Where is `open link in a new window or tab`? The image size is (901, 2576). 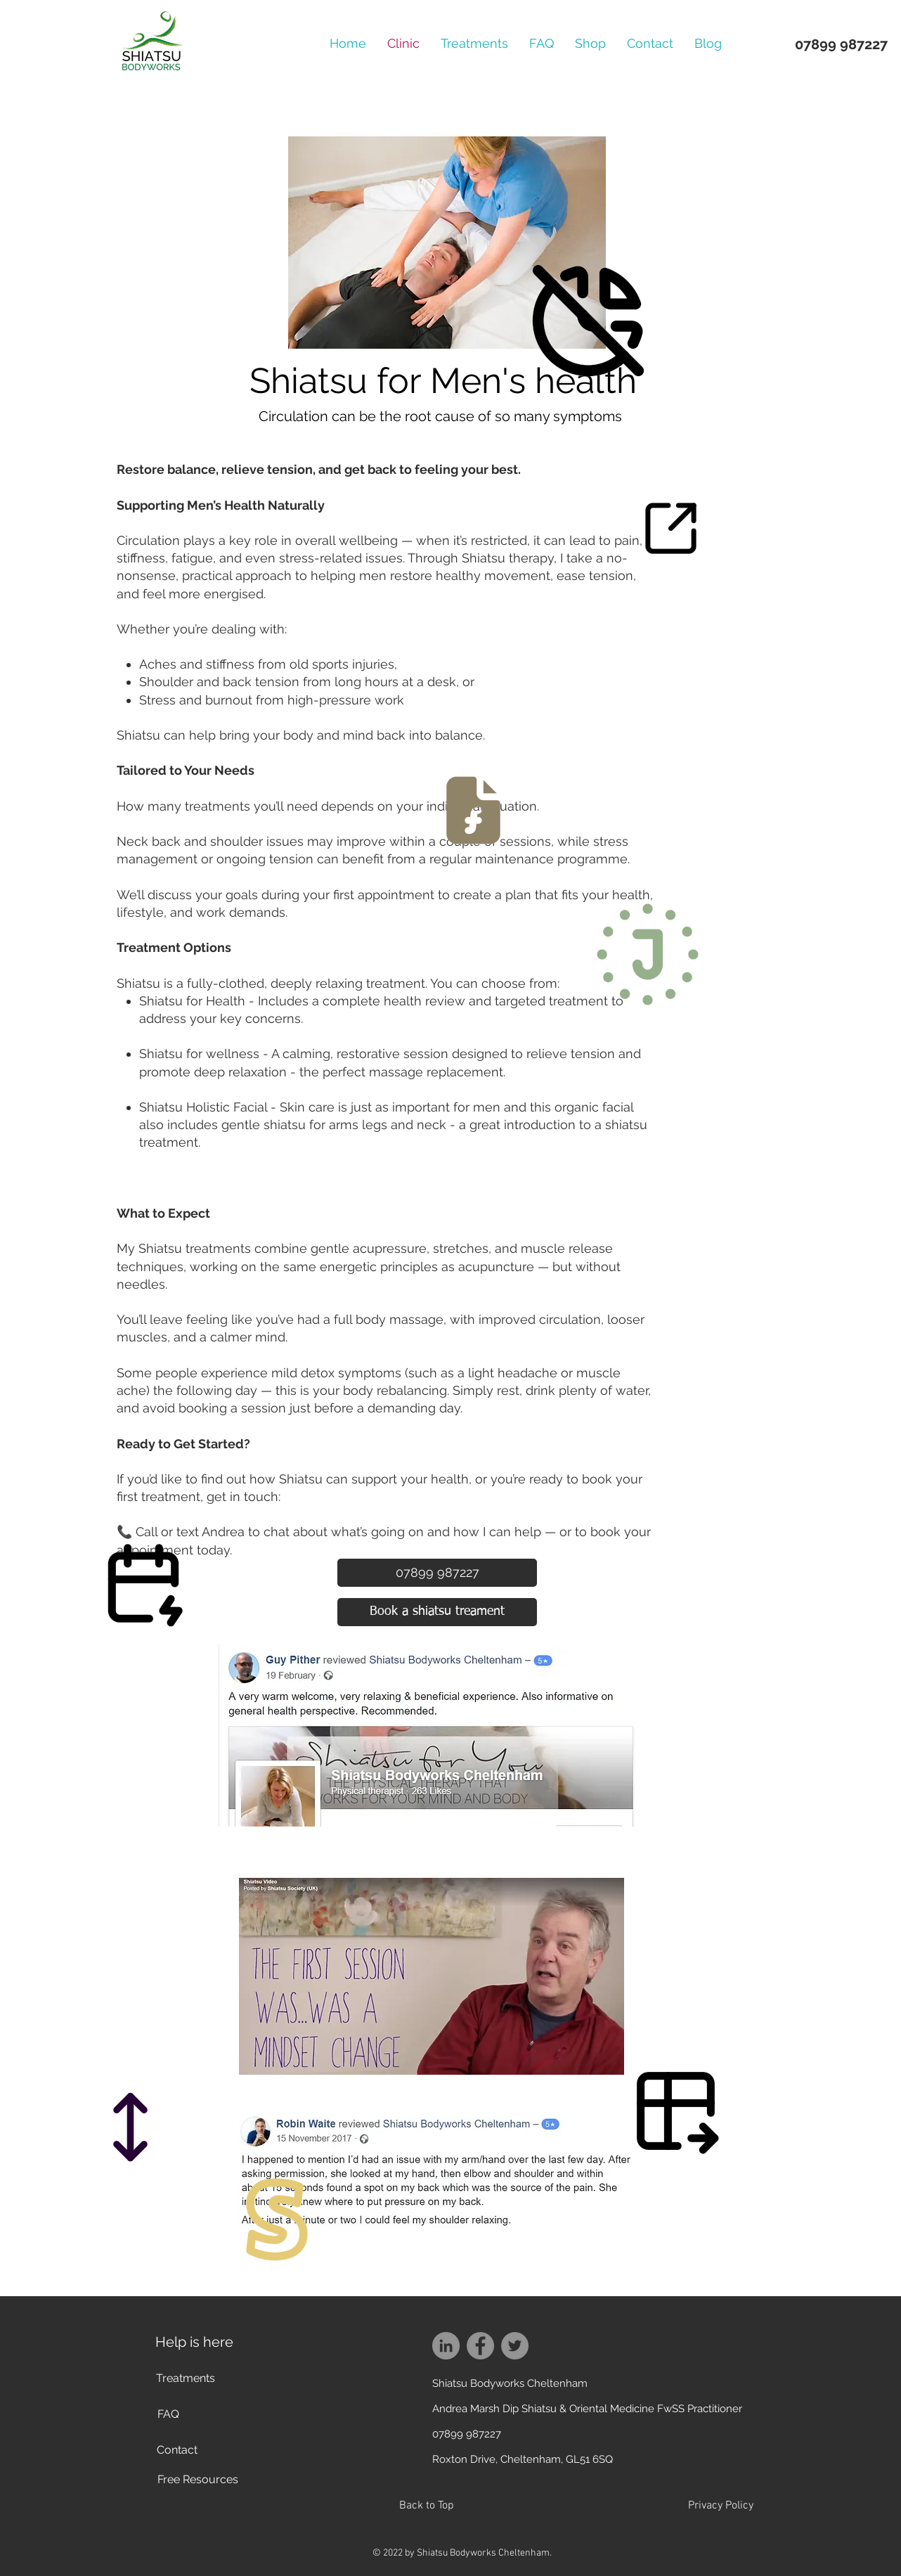
open link in a new window or tab is located at coordinates (670, 528).